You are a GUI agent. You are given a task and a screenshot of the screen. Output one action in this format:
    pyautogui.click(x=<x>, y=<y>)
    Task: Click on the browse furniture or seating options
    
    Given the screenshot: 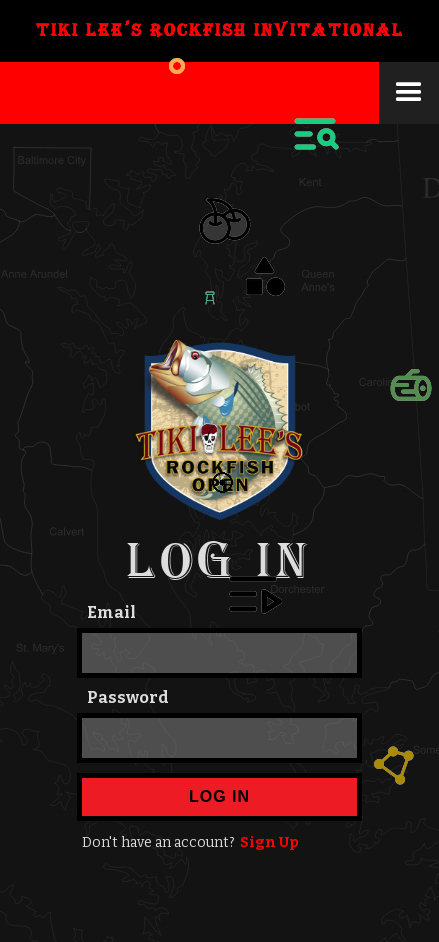 What is the action you would take?
    pyautogui.click(x=210, y=298)
    